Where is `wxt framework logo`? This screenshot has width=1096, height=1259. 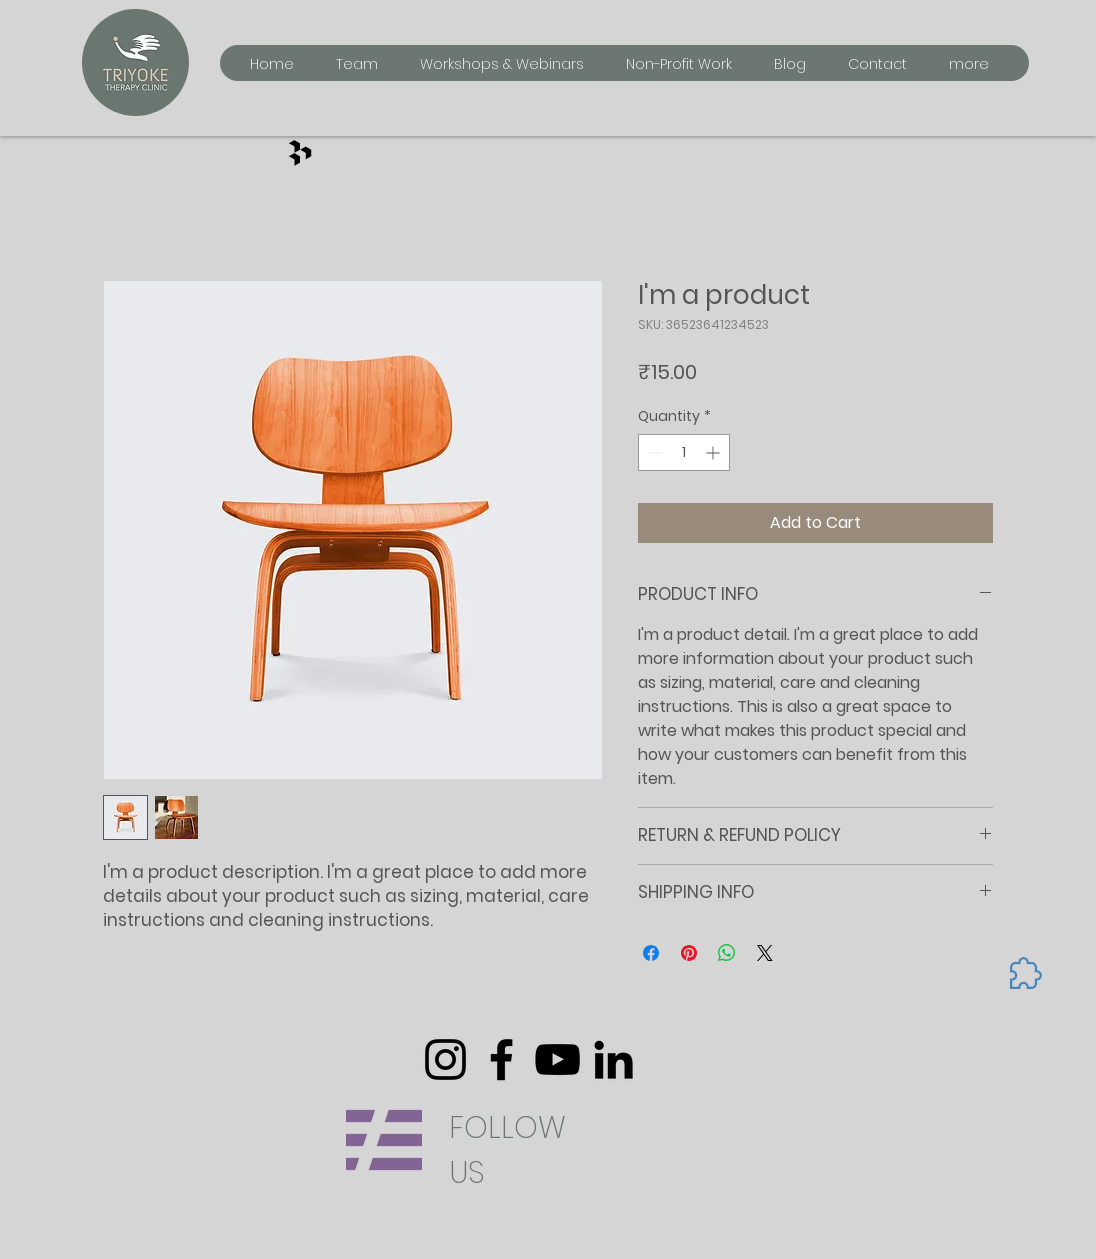 wxt framework logo is located at coordinates (1026, 973).